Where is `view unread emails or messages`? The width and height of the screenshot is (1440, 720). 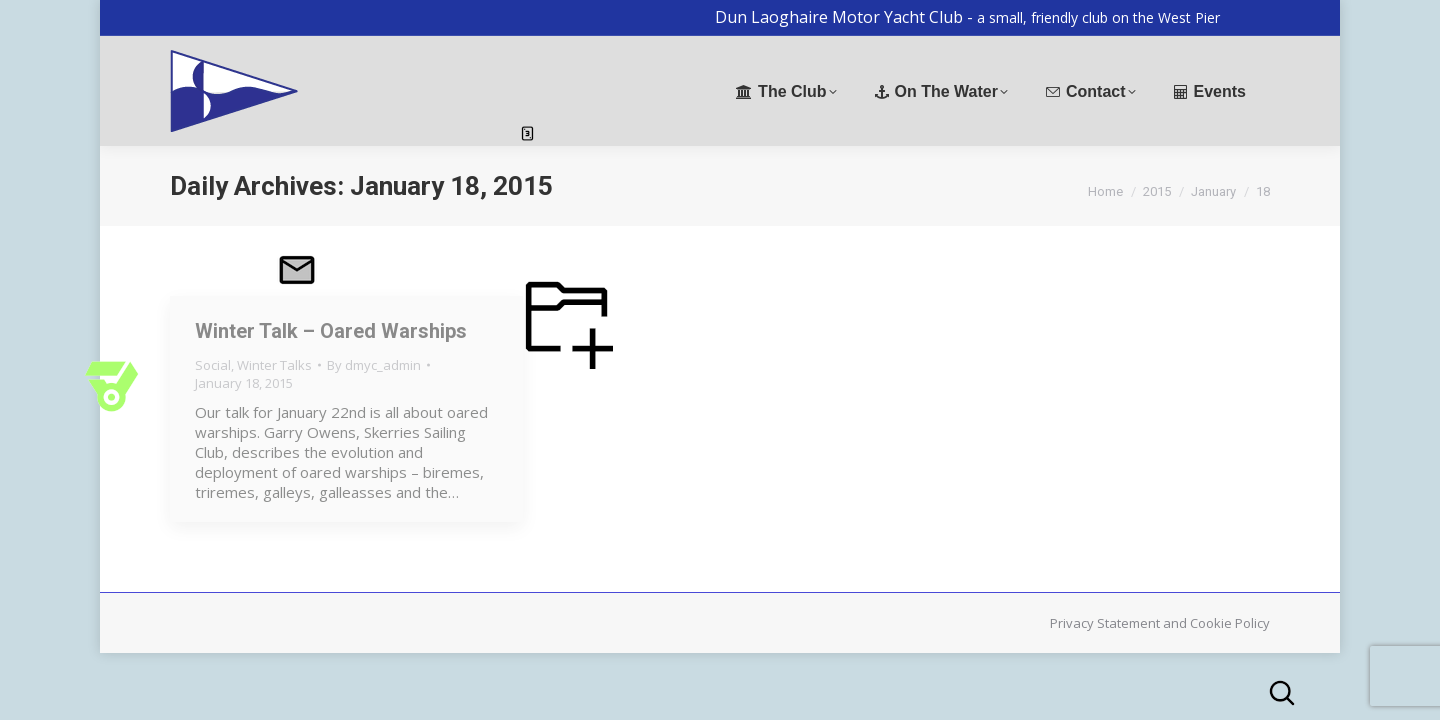
view unread emails or messages is located at coordinates (297, 270).